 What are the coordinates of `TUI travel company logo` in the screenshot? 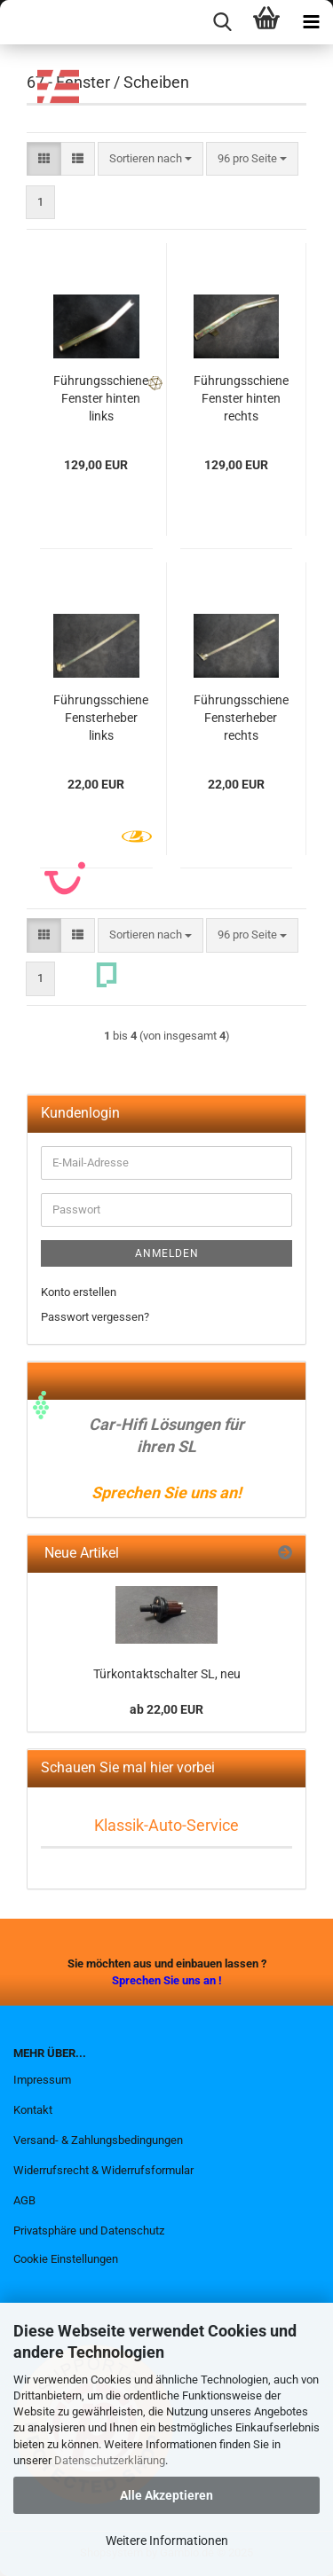 It's located at (65, 878).